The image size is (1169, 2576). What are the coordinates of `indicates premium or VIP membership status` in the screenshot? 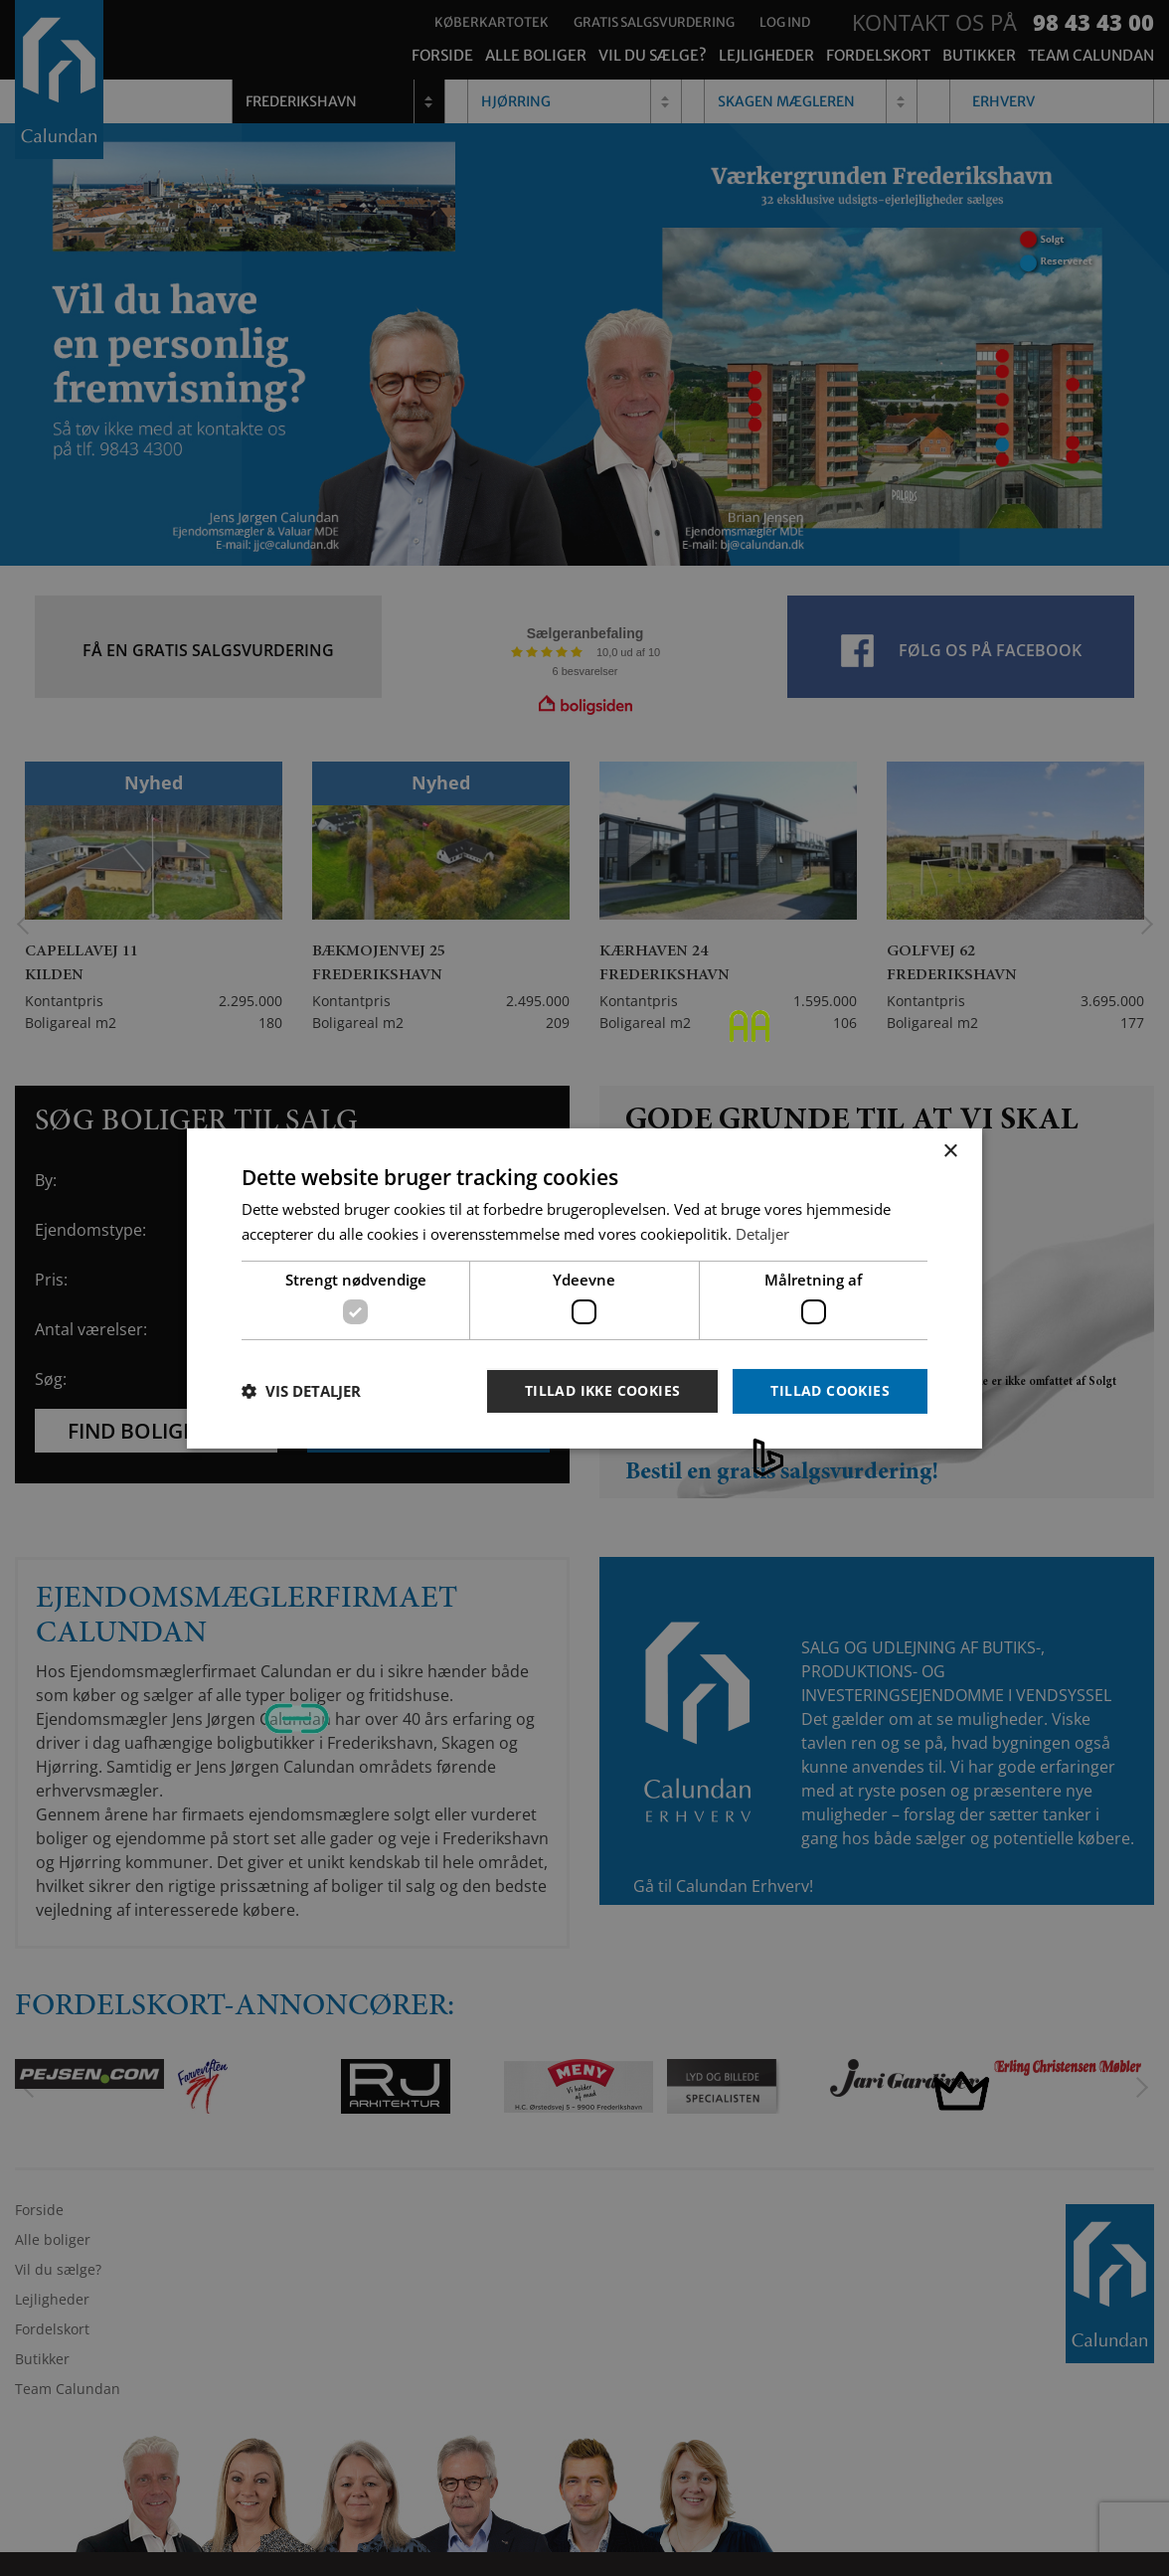 It's located at (961, 2091).